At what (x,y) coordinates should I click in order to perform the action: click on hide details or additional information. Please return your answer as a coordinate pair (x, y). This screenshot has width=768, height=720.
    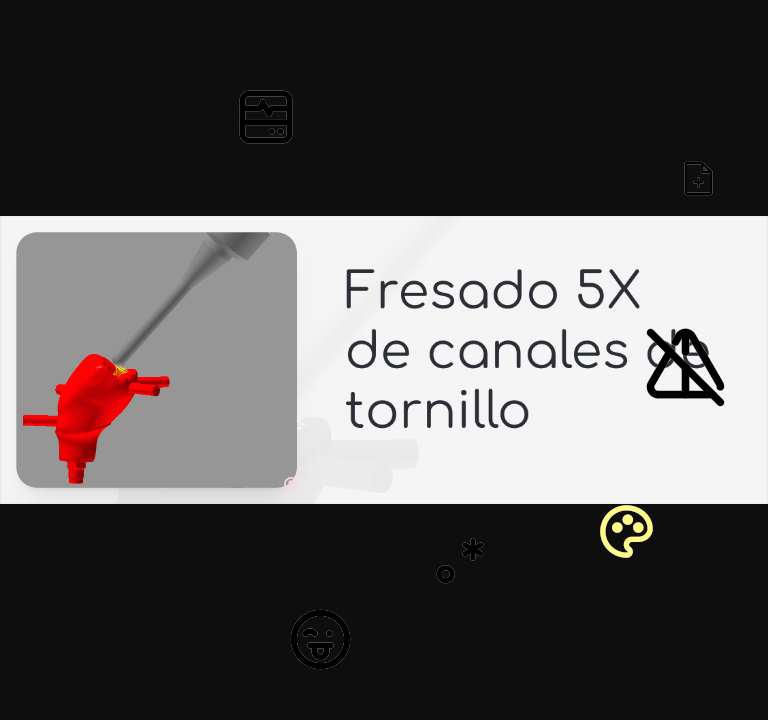
    Looking at the image, I should click on (685, 367).